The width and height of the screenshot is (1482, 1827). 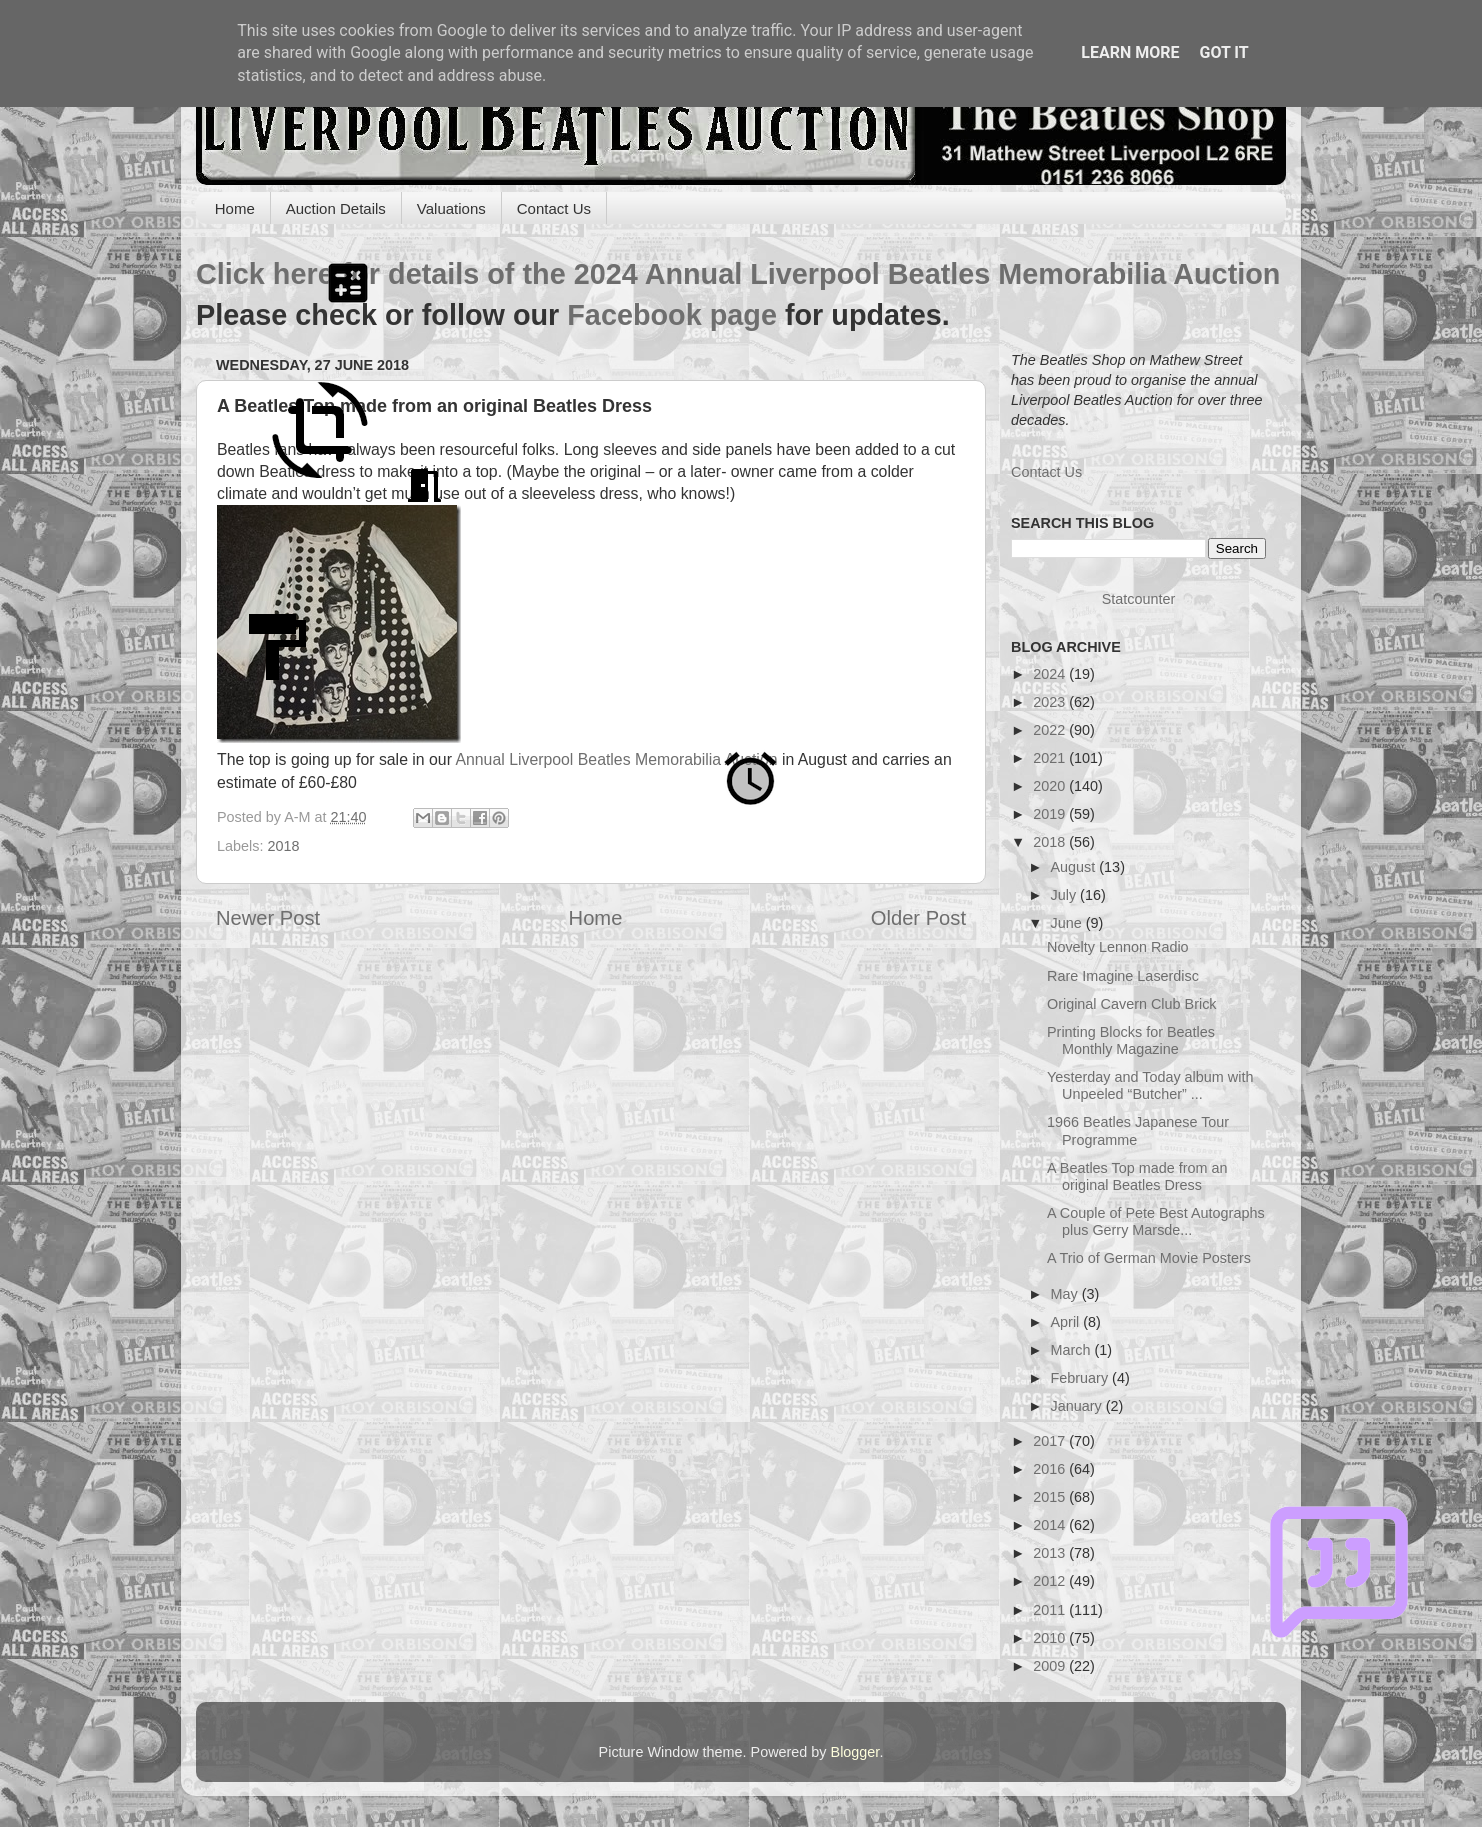 What do you see at coordinates (276, 647) in the screenshot?
I see `apply formatting style to selected content` at bounding box center [276, 647].